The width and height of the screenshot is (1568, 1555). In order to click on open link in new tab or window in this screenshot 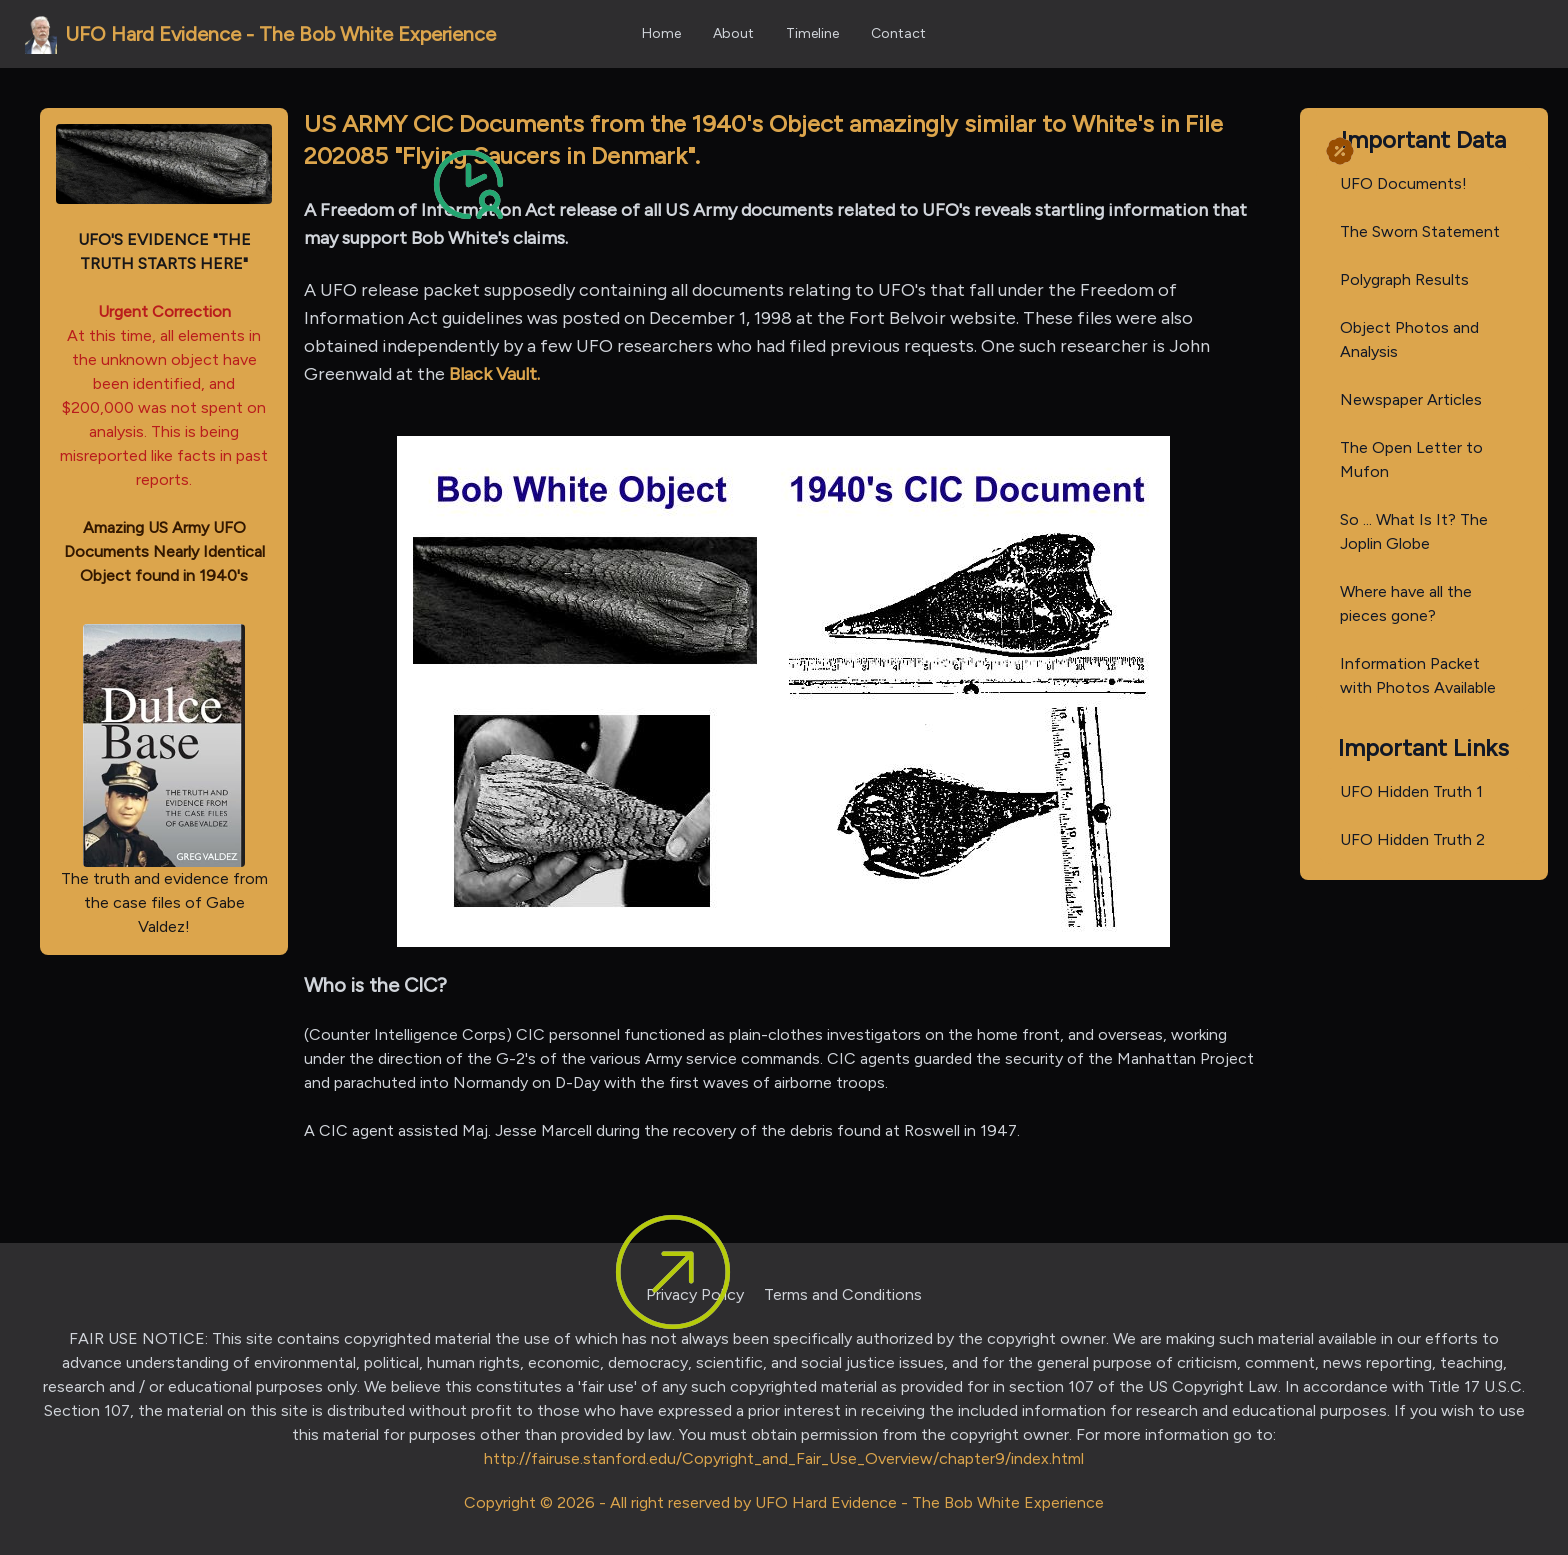, I will do `click(673, 1272)`.